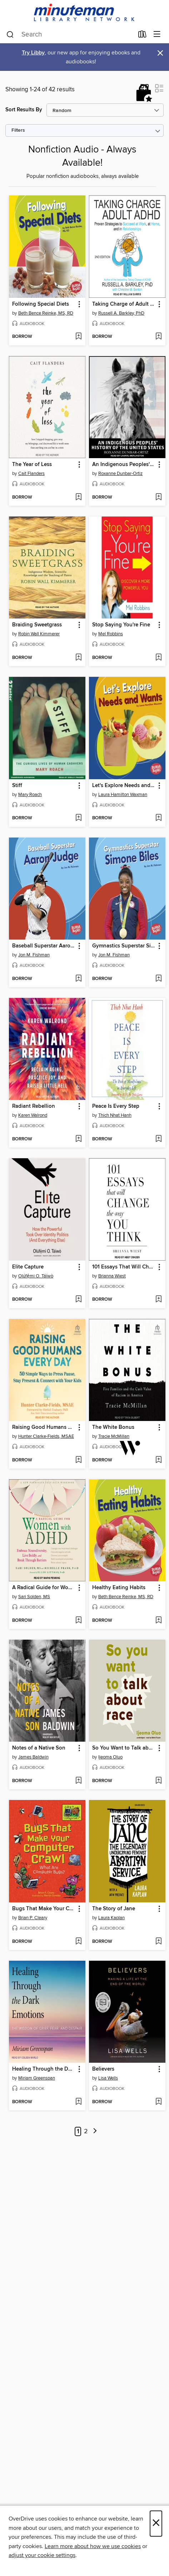  I want to click on open the Wantedly app, so click(130, 1448).